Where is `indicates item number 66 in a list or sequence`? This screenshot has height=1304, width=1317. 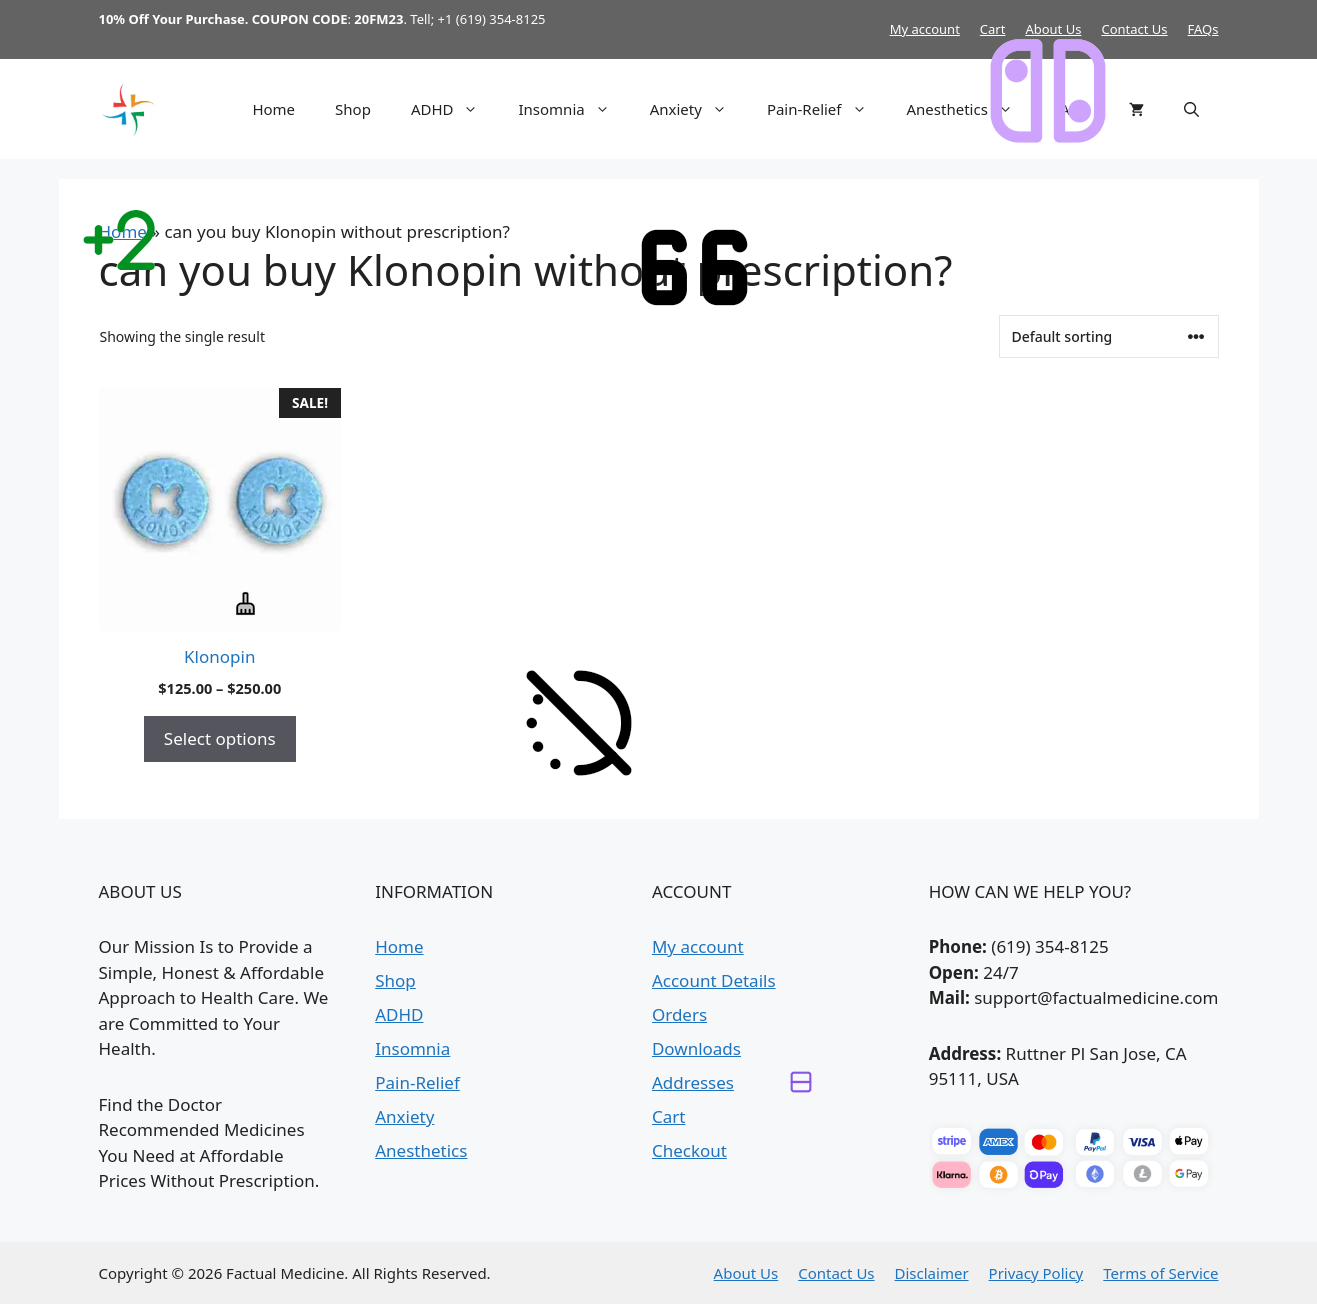 indicates item number 66 in a list or sequence is located at coordinates (694, 267).